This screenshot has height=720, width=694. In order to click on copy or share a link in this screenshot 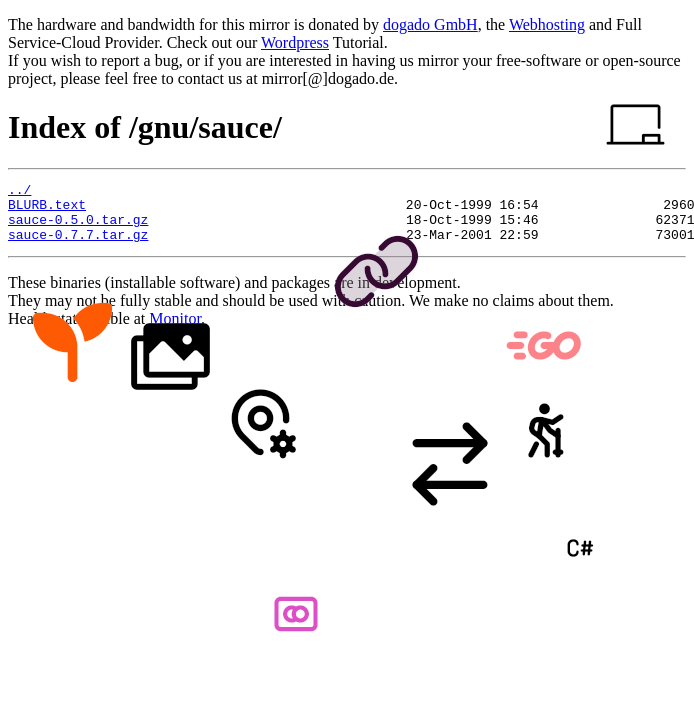, I will do `click(376, 271)`.